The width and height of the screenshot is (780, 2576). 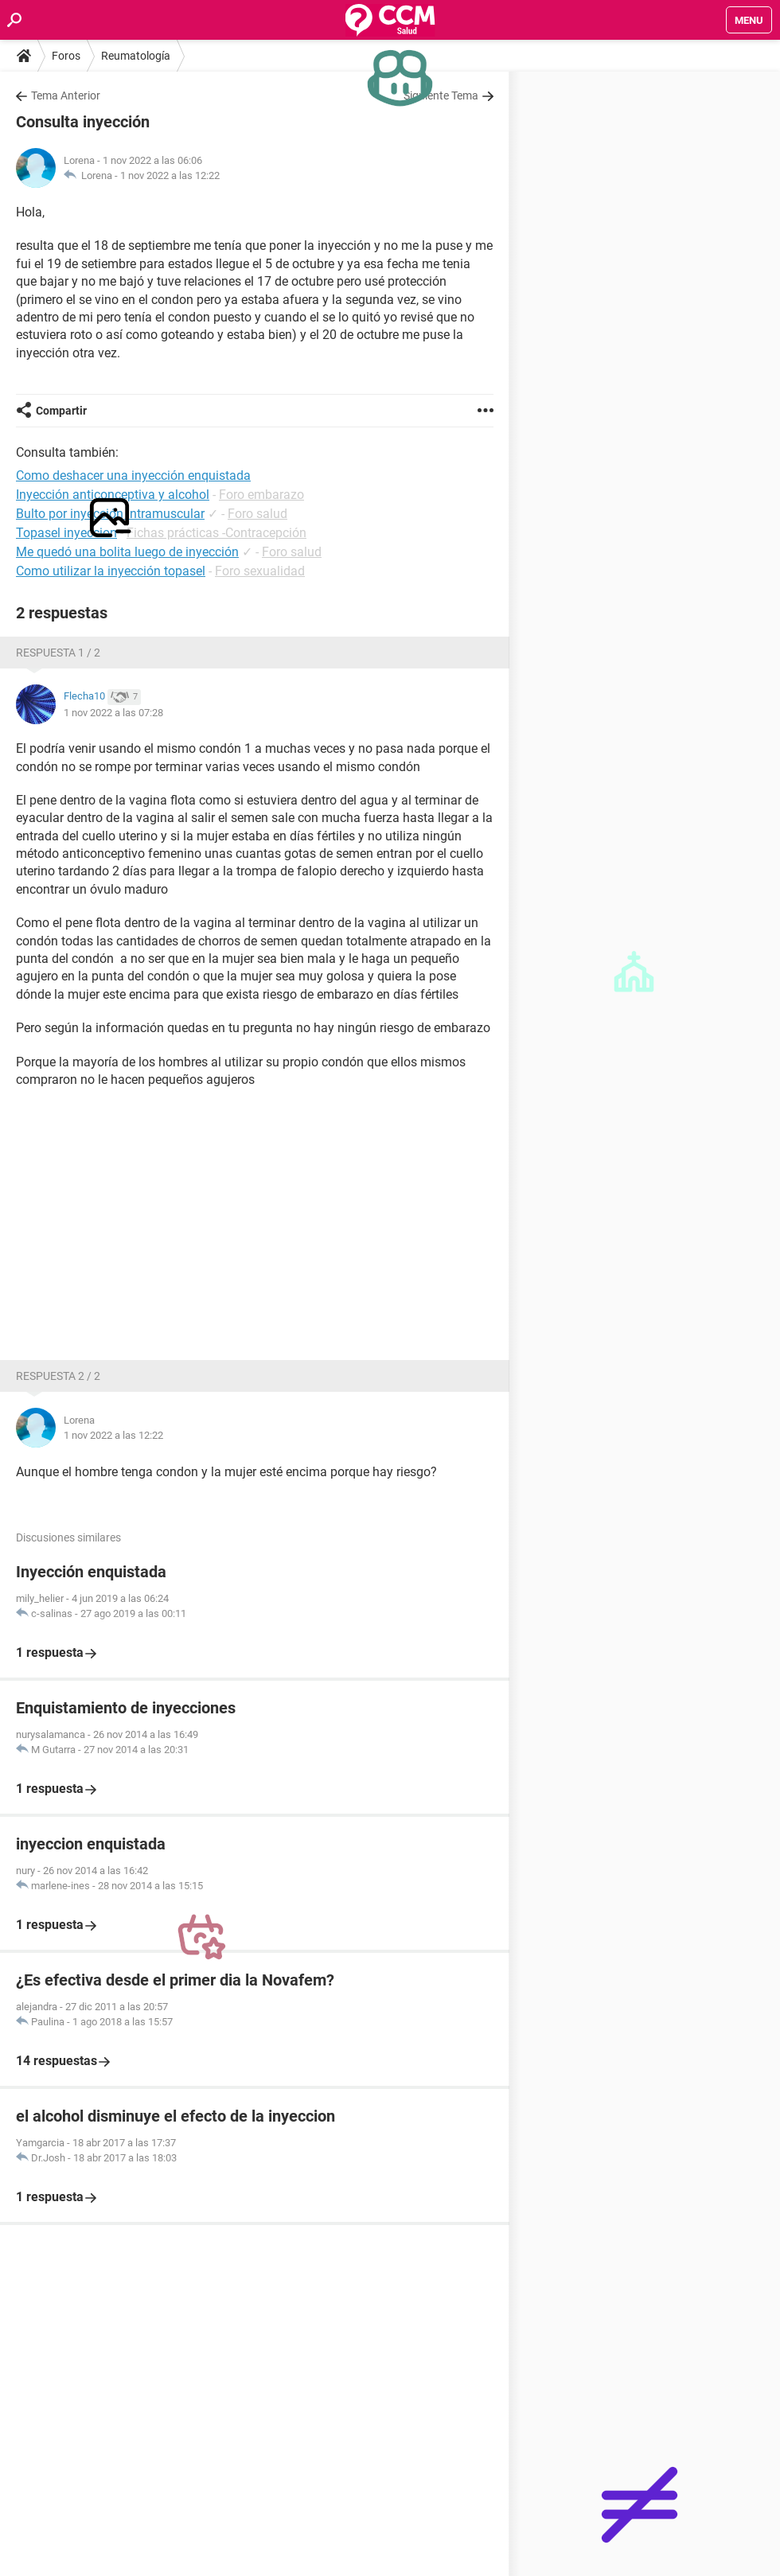 I want to click on access github copilot AI coding assistant, so click(x=400, y=76).